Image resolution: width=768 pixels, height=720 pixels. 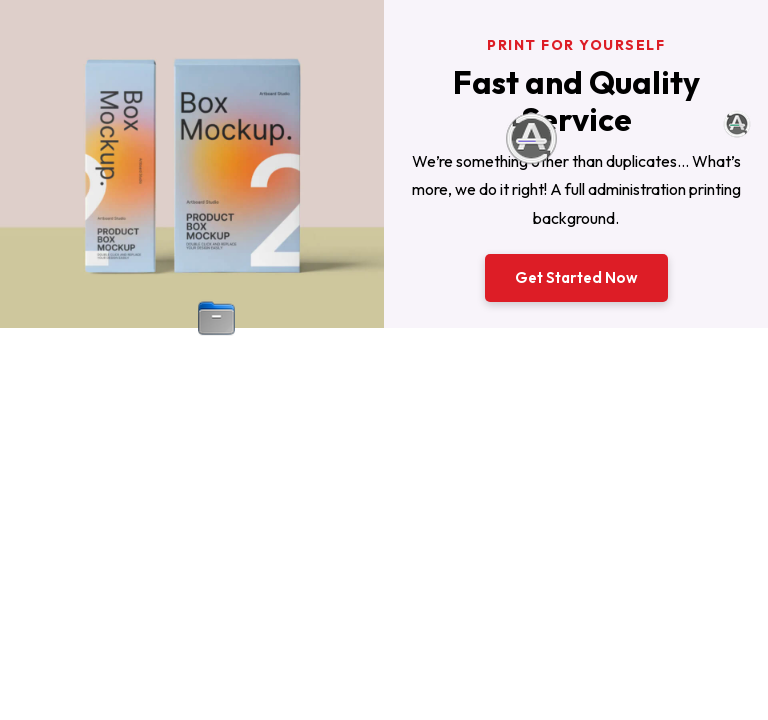 I want to click on open the software updater application, so click(x=531, y=138).